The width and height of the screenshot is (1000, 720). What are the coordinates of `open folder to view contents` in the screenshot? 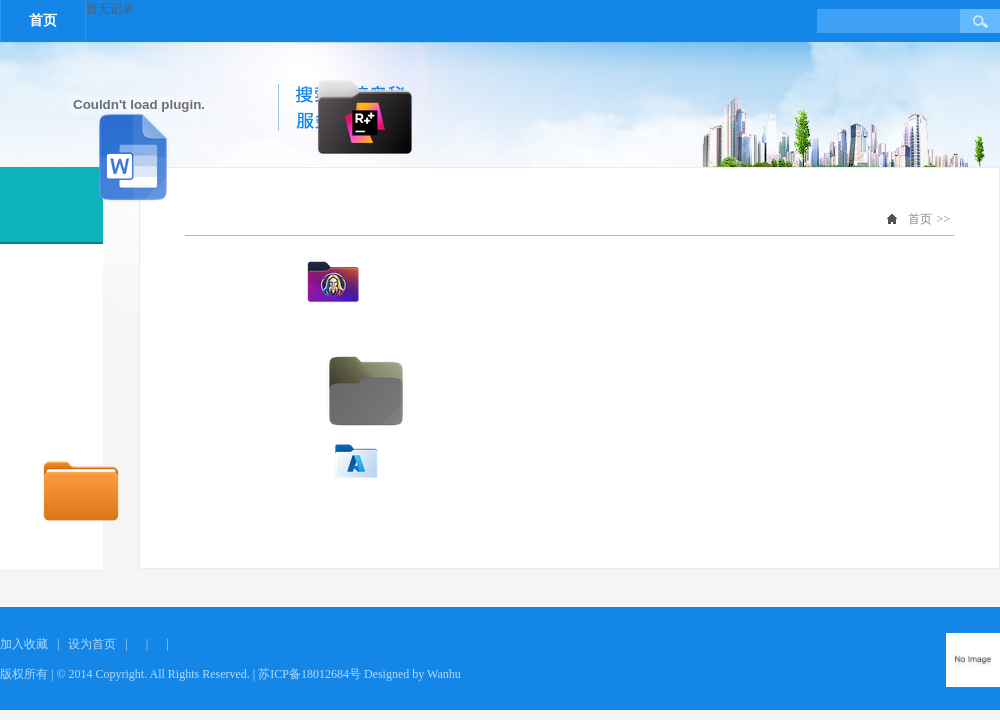 It's located at (81, 491).